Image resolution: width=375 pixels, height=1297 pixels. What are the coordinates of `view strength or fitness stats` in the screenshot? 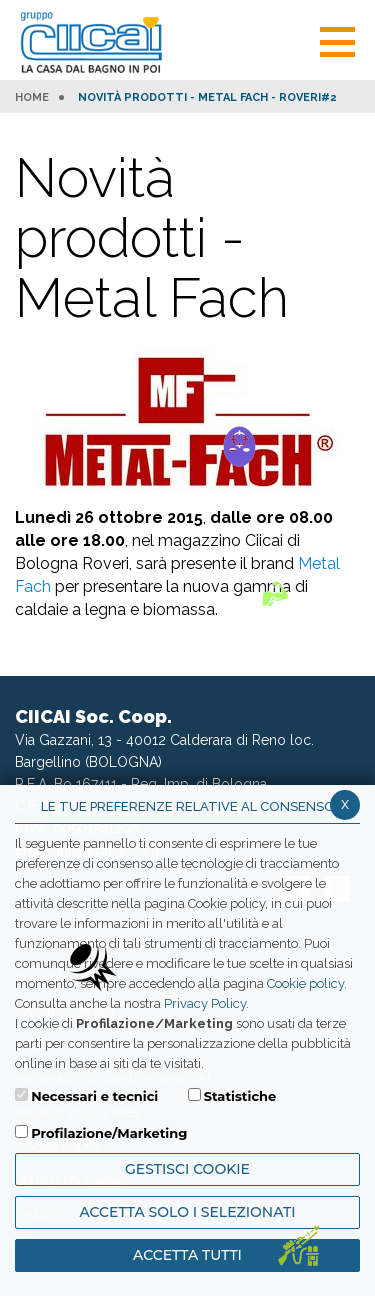 It's located at (275, 593).